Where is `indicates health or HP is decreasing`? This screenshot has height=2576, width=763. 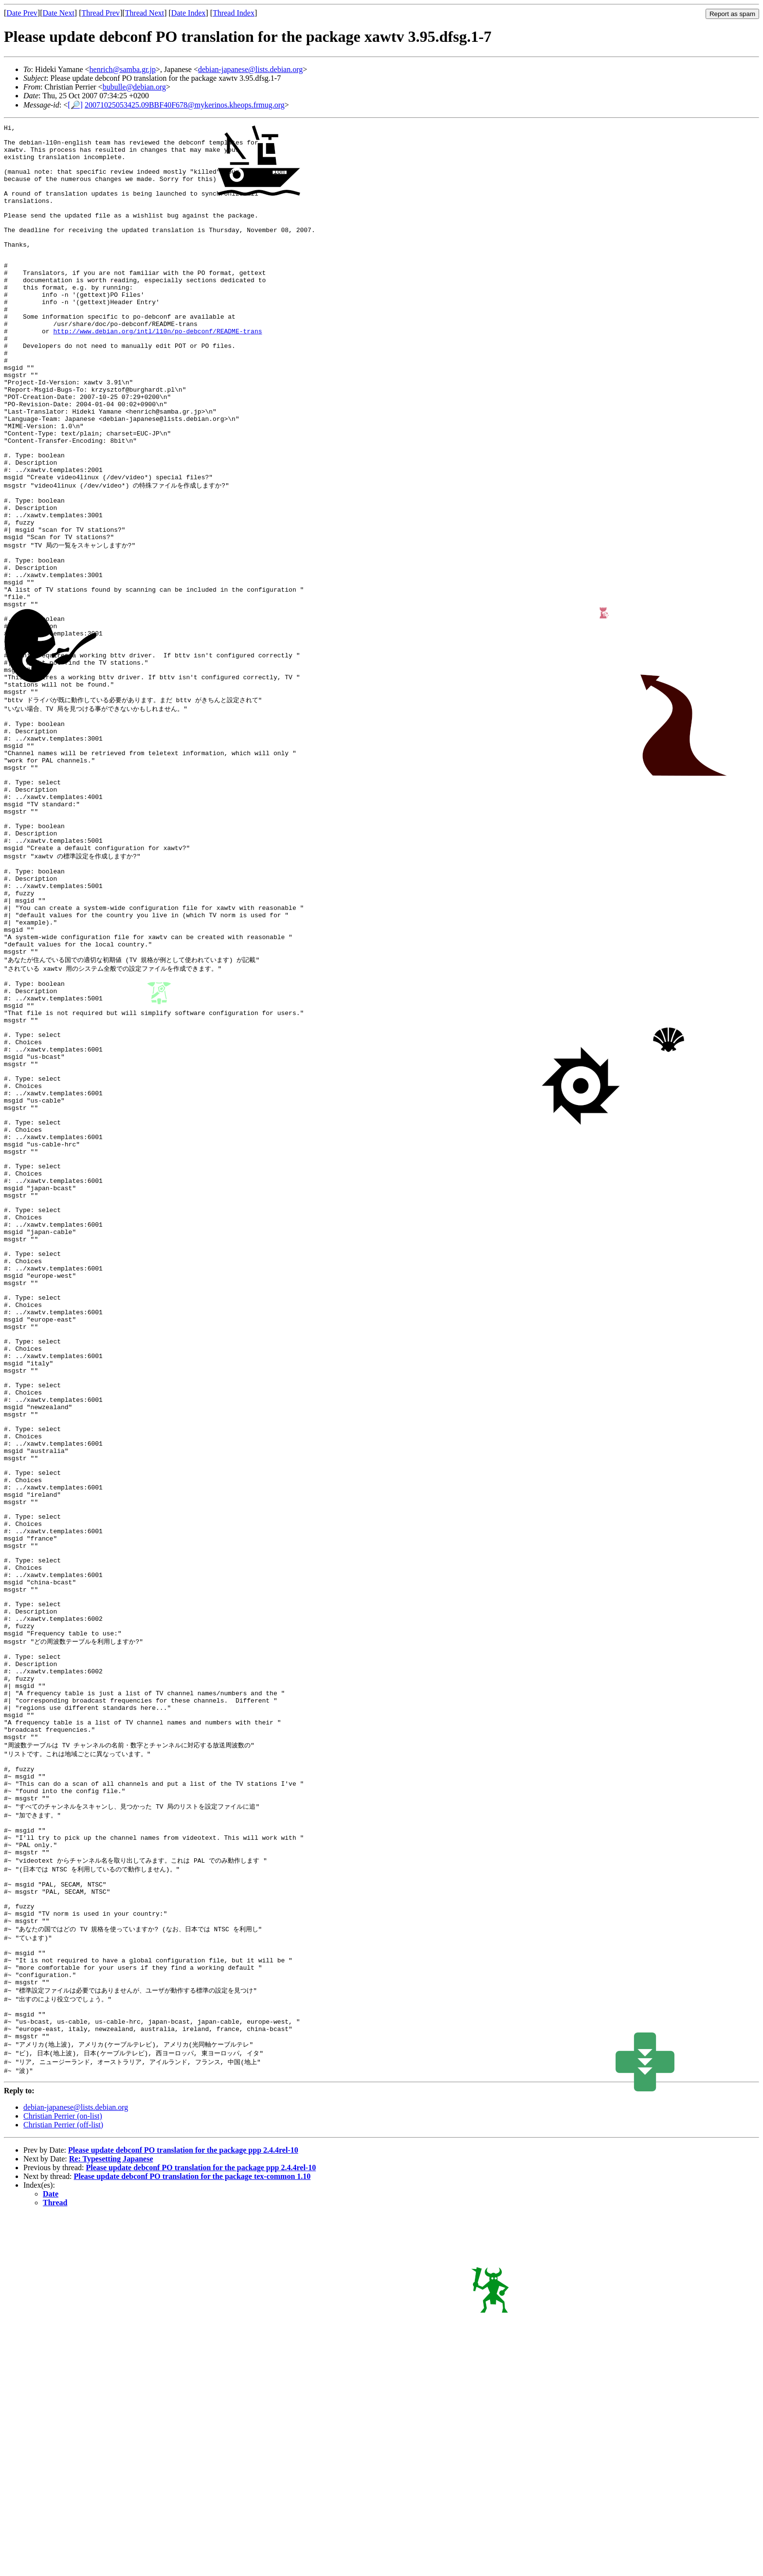 indicates health or HP is decreasing is located at coordinates (645, 2062).